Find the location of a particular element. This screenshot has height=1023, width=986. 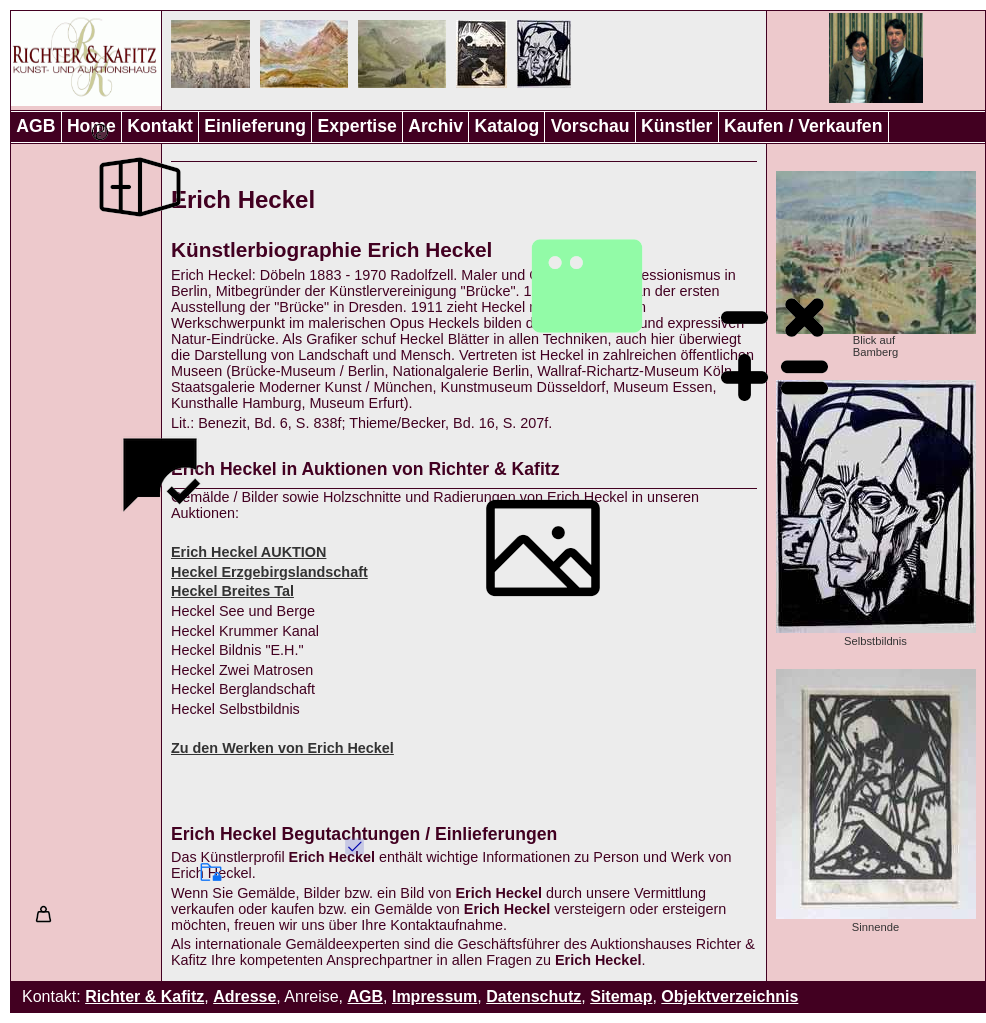

message has been read is located at coordinates (160, 475).